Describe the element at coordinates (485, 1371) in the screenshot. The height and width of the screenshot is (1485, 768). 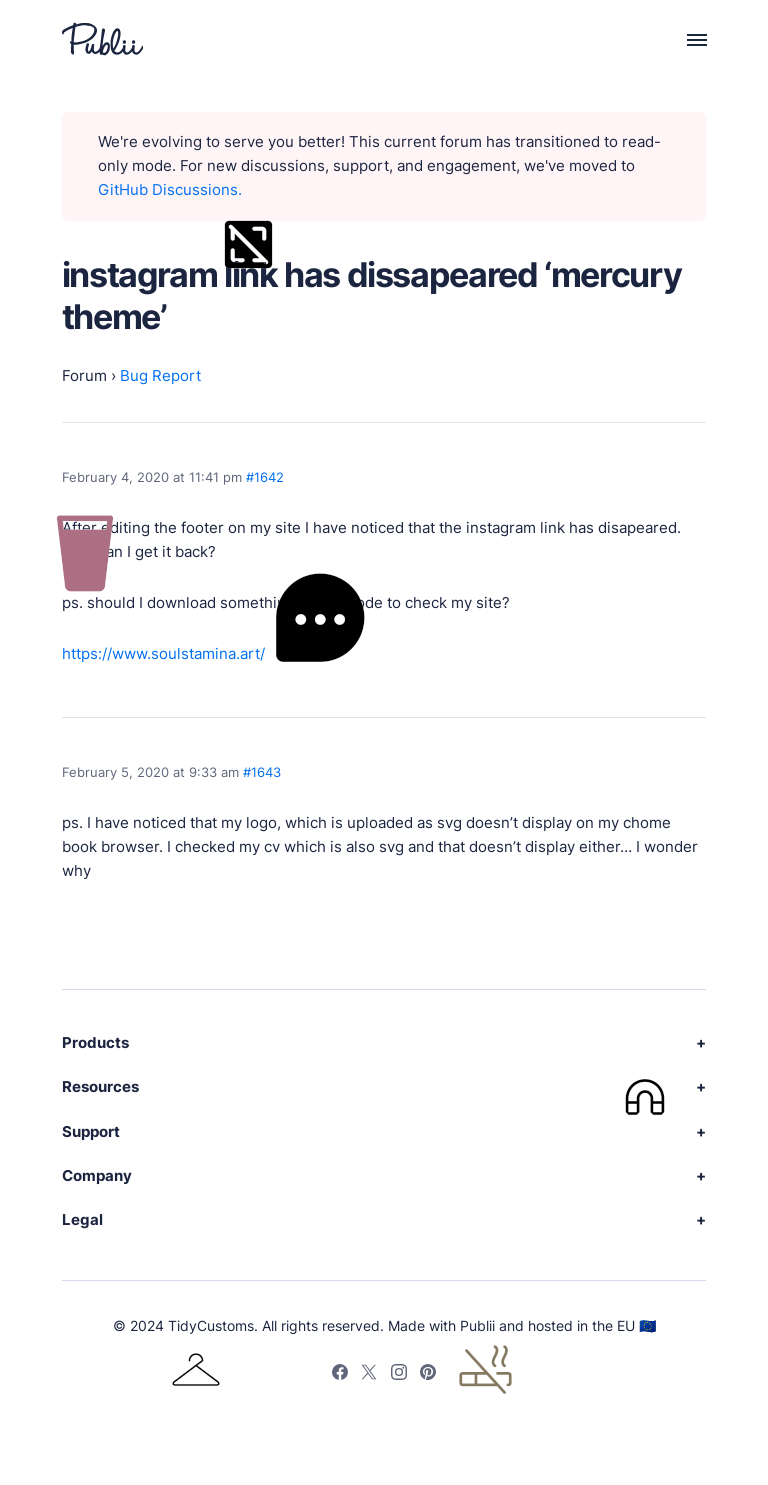
I see `no smoking zone indicator` at that location.